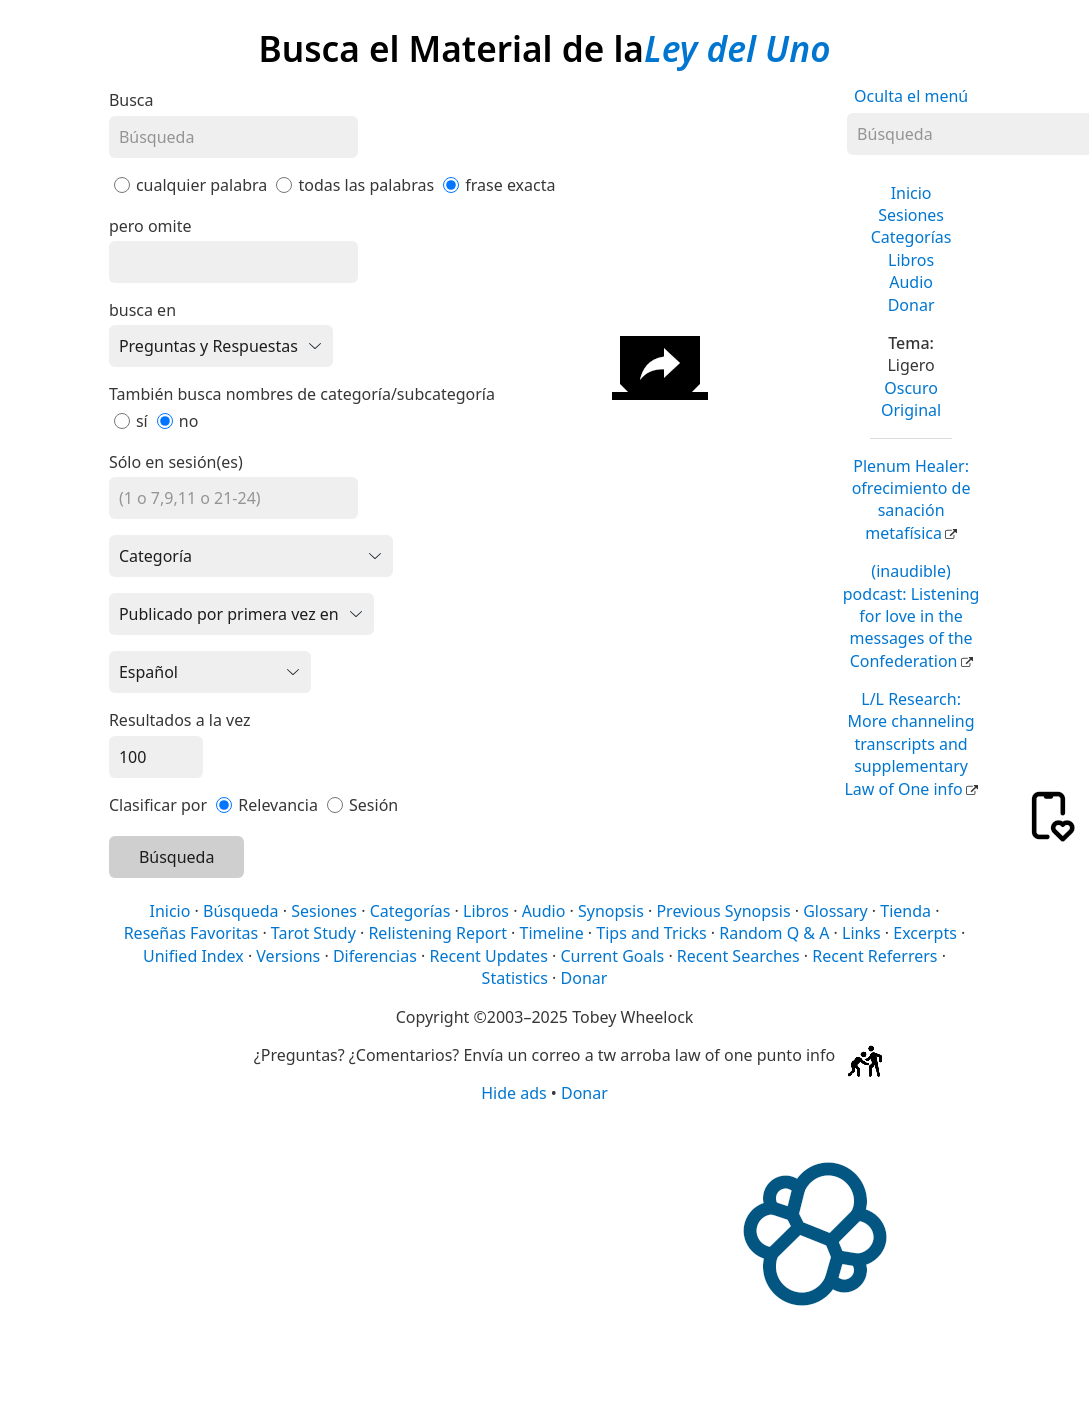 Image resolution: width=1089 pixels, height=1421 pixels. Describe the element at coordinates (1048, 815) in the screenshot. I see `add device to favorites` at that location.